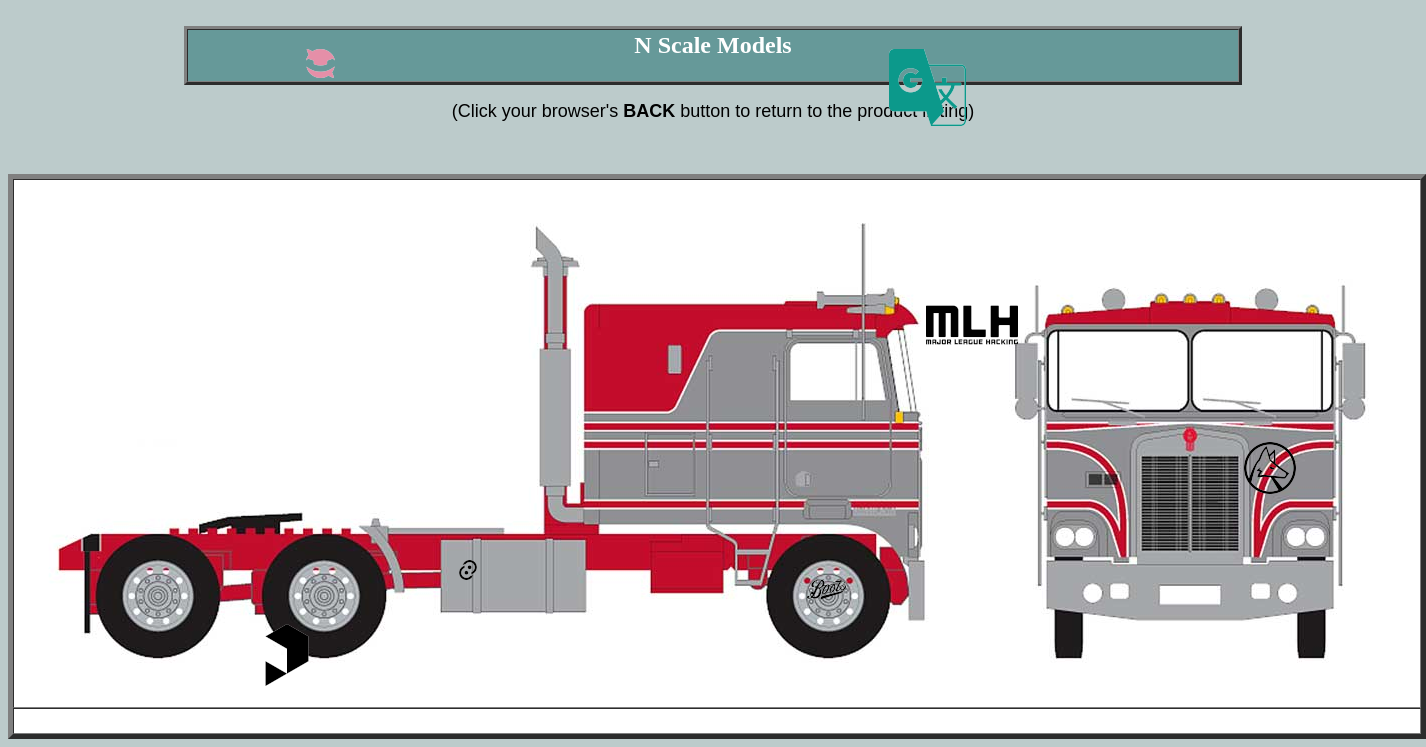 Image resolution: width=1426 pixels, height=747 pixels. I want to click on open the Boots pharmacy app, so click(826, 589).